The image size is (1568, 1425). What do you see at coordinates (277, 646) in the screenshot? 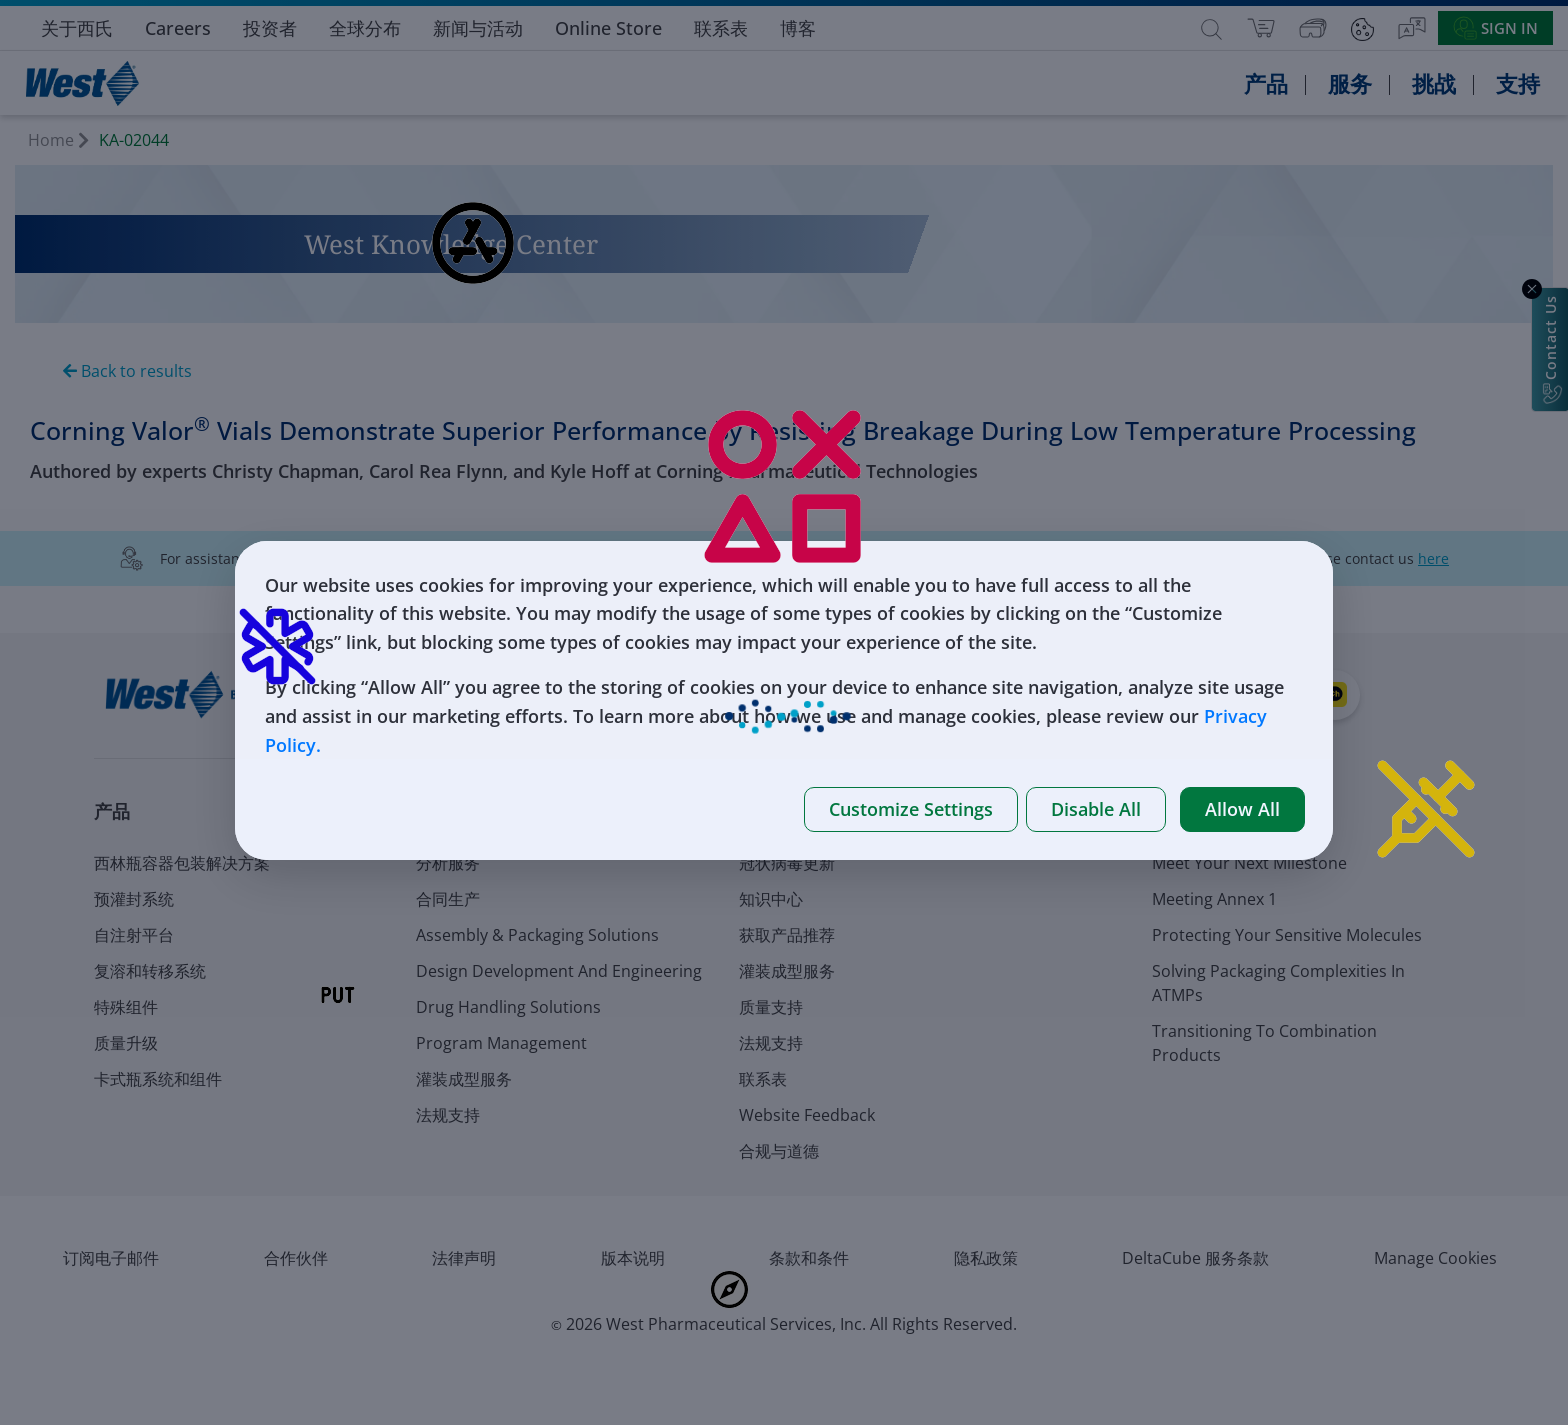
I see `medical services unavailable` at bounding box center [277, 646].